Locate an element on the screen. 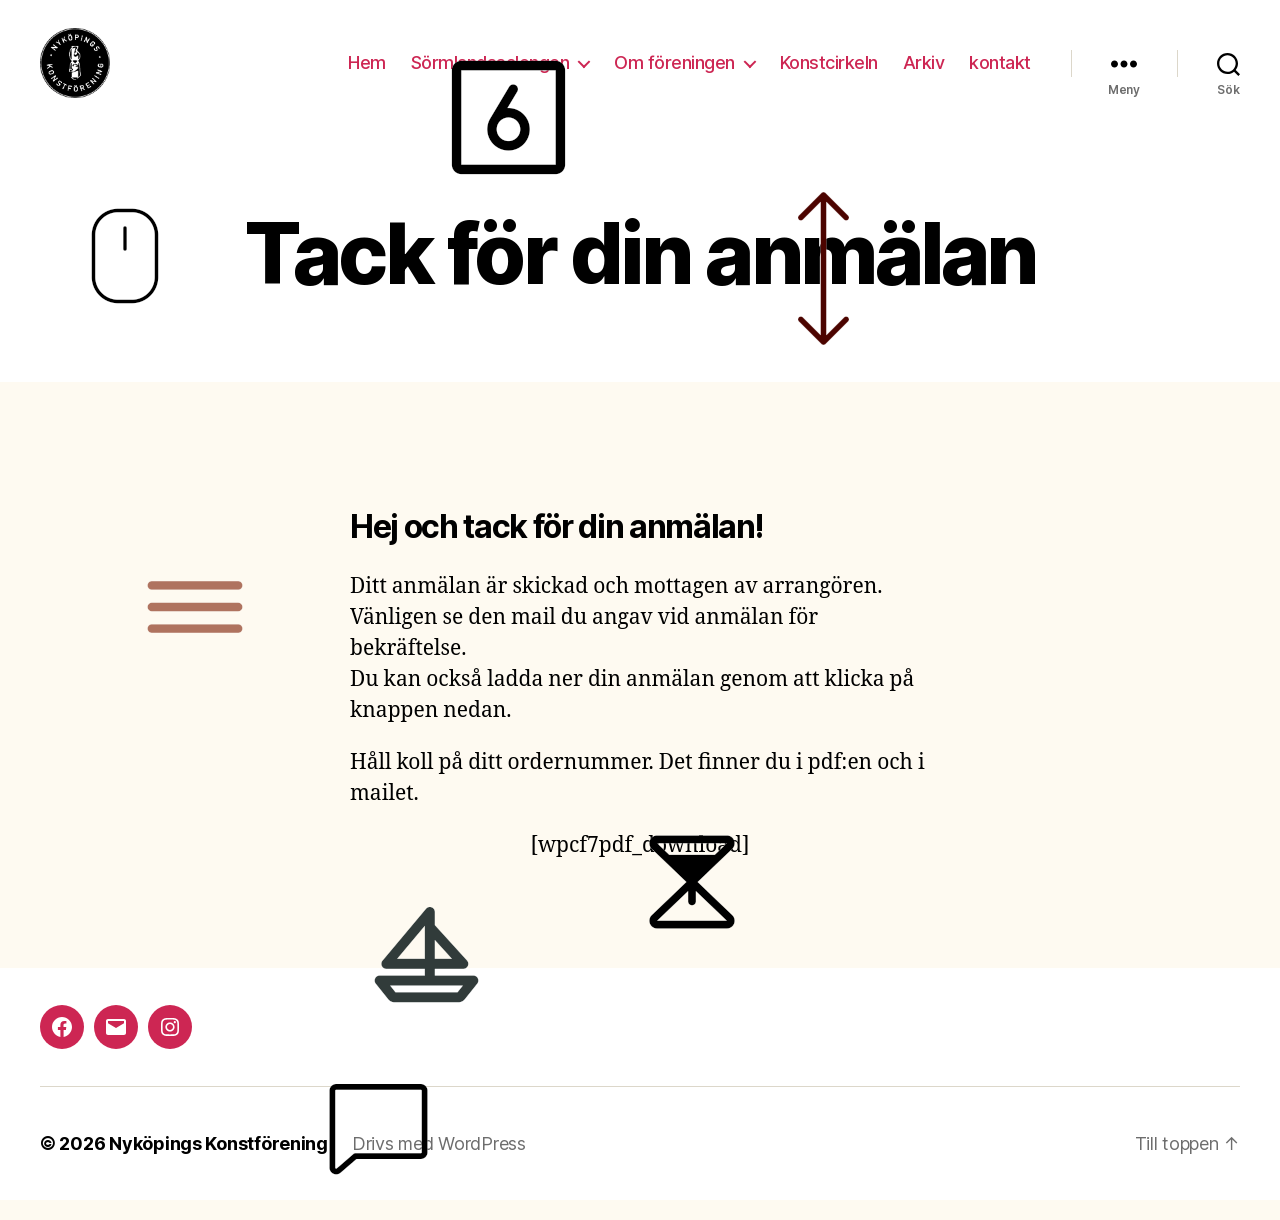 The width and height of the screenshot is (1280, 1220). select the number six is located at coordinates (508, 117).